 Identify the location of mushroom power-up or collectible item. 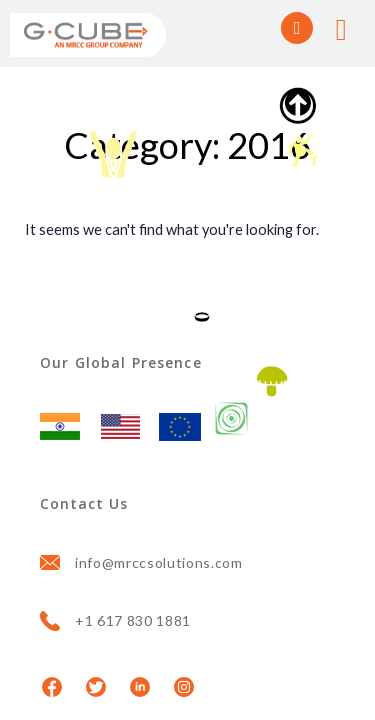
(272, 381).